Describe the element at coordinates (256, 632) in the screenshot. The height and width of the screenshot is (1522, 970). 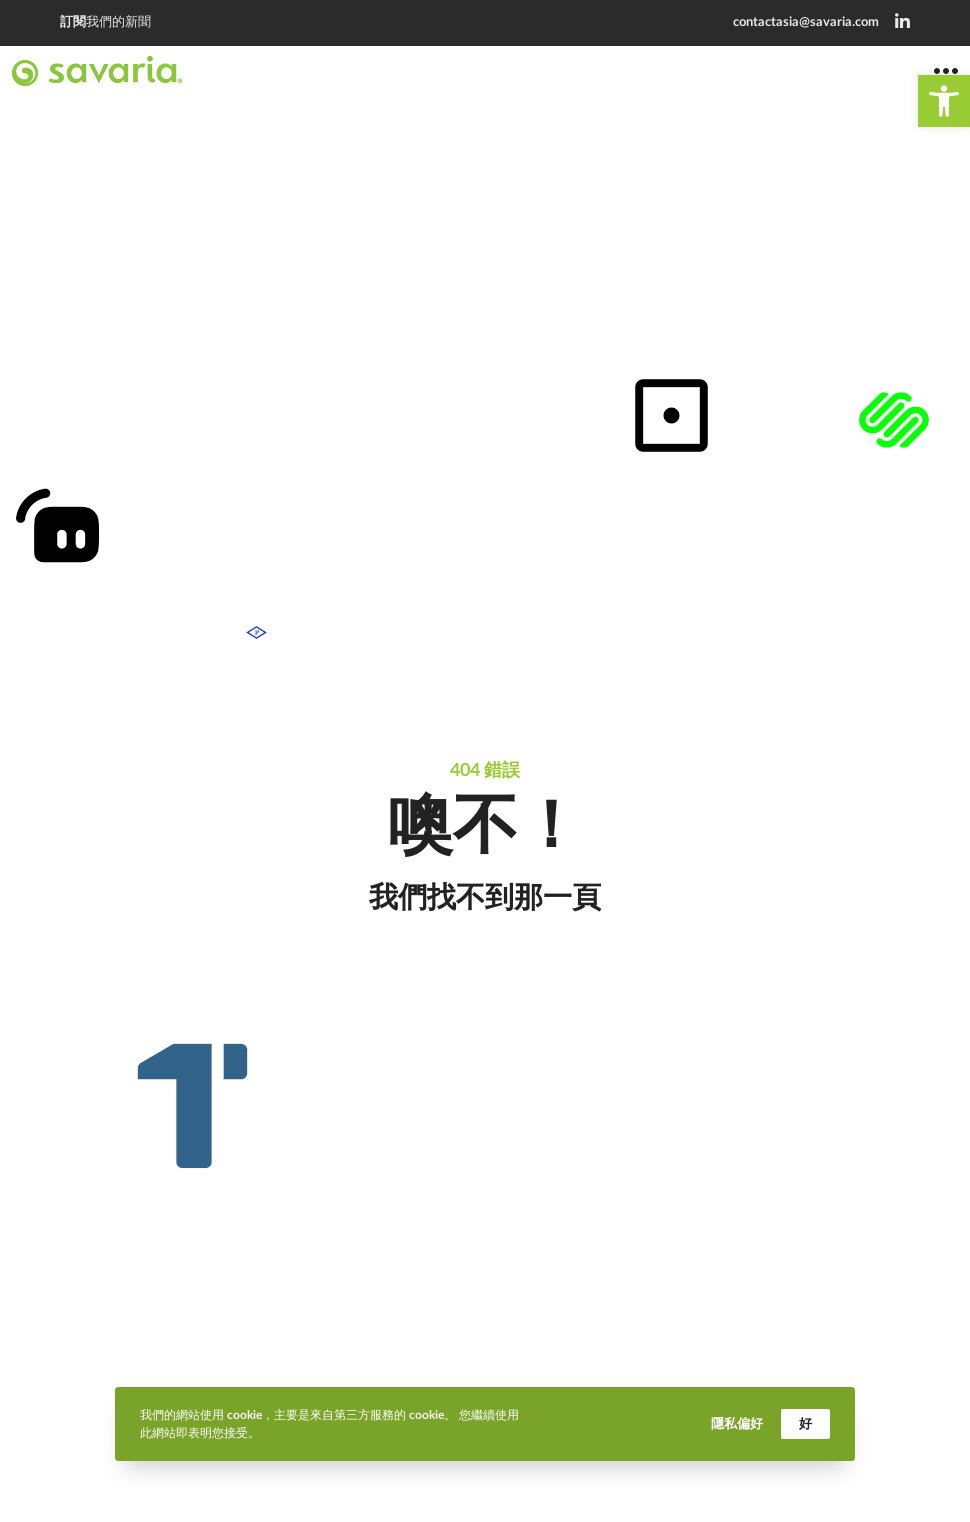
I see `powers brand logo` at that location.